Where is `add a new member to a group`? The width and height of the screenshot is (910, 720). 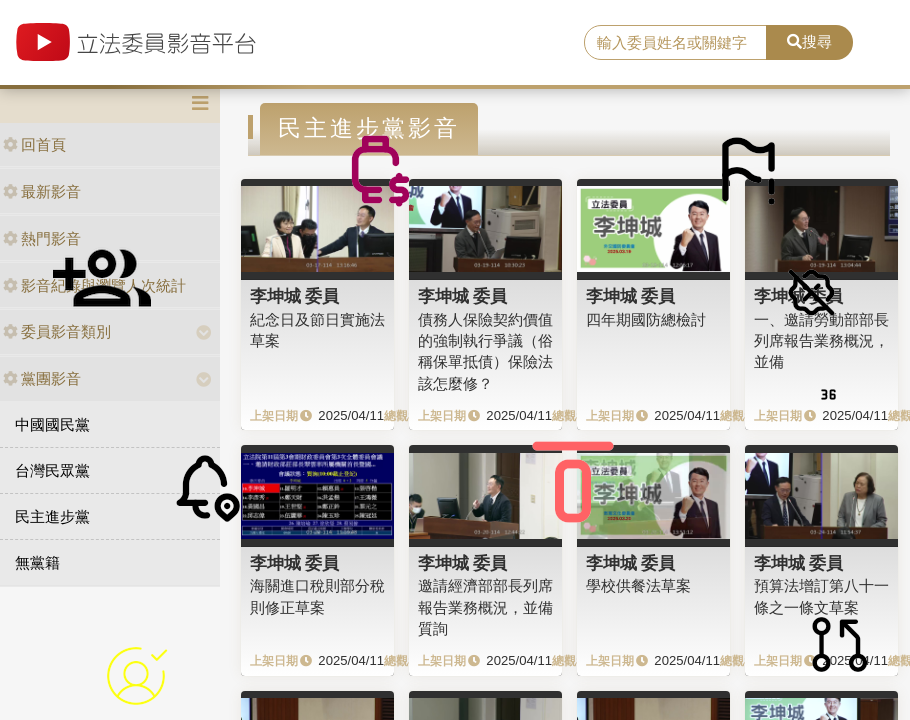
add a new member to a group is located at coordinates (102, 278).